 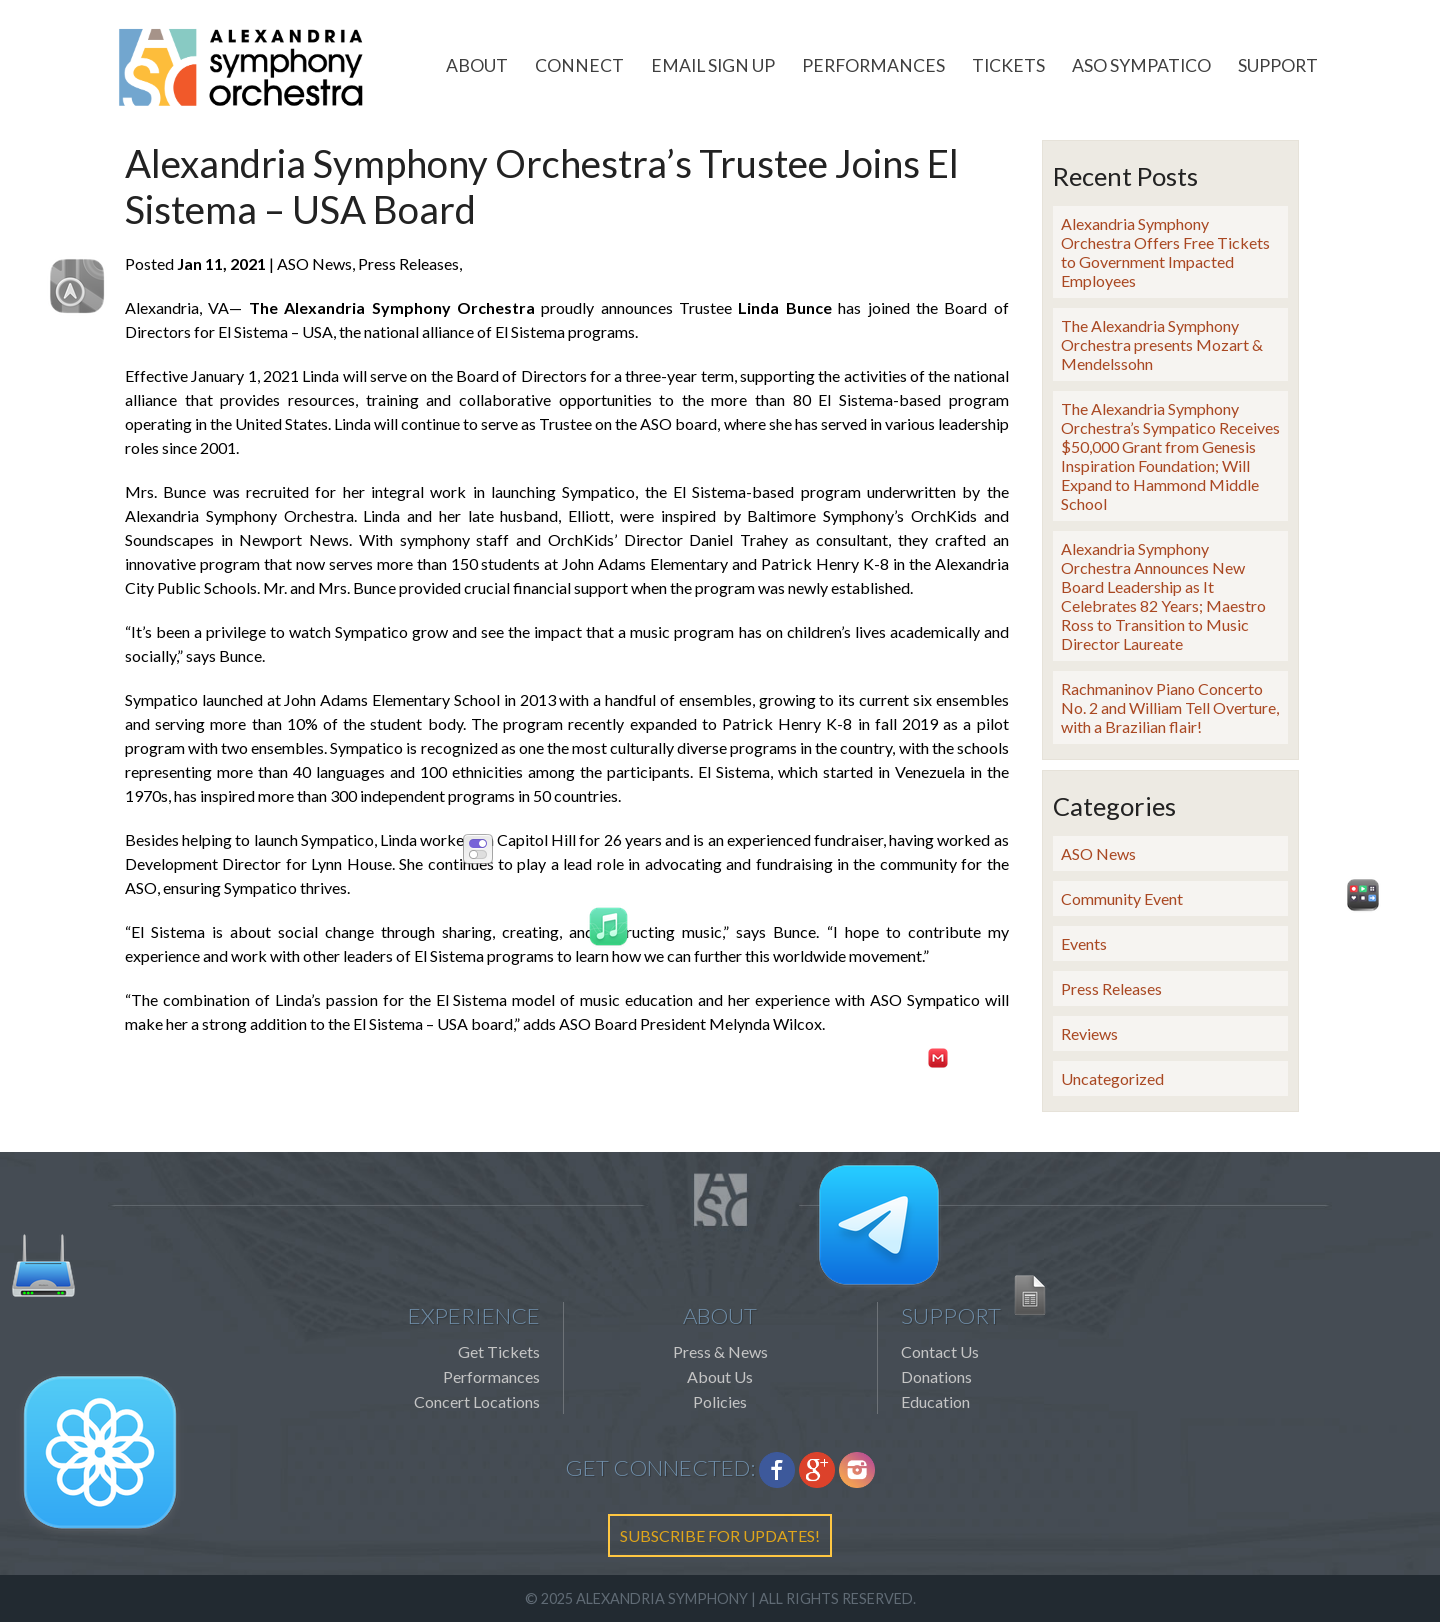 What do you see at coordinates (1030, 1296) in the screenshot?
I see `open a kvtml vocabulary file` at bounding box center [1030, 1296].